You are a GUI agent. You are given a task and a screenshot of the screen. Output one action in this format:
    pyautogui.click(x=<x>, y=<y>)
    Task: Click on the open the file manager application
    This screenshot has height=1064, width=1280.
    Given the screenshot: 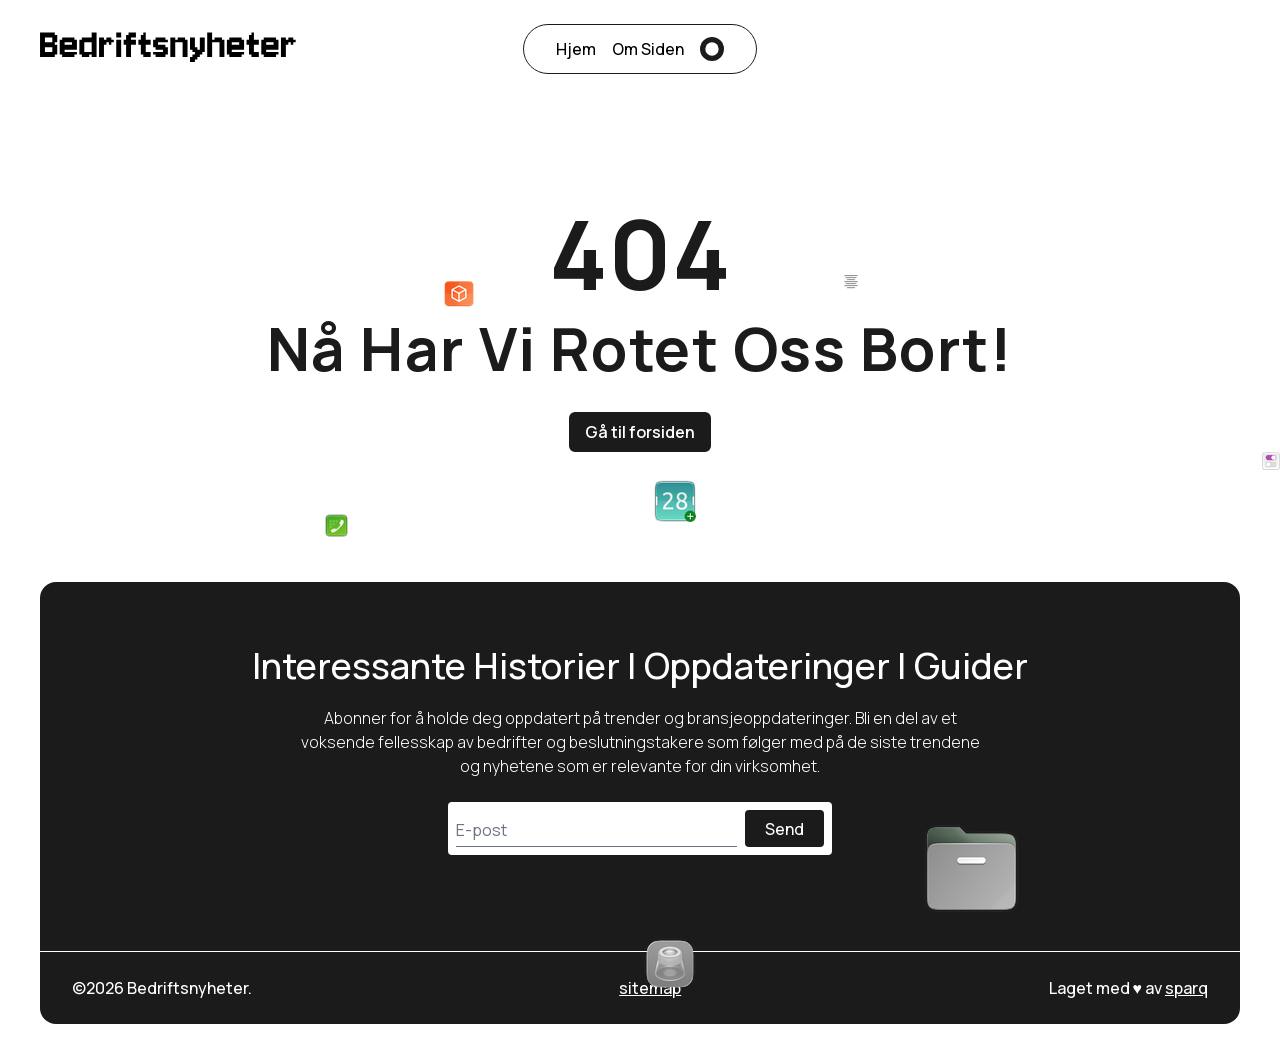 What is the action you would take?
    pyautogui.click(x=971, y=868)
    